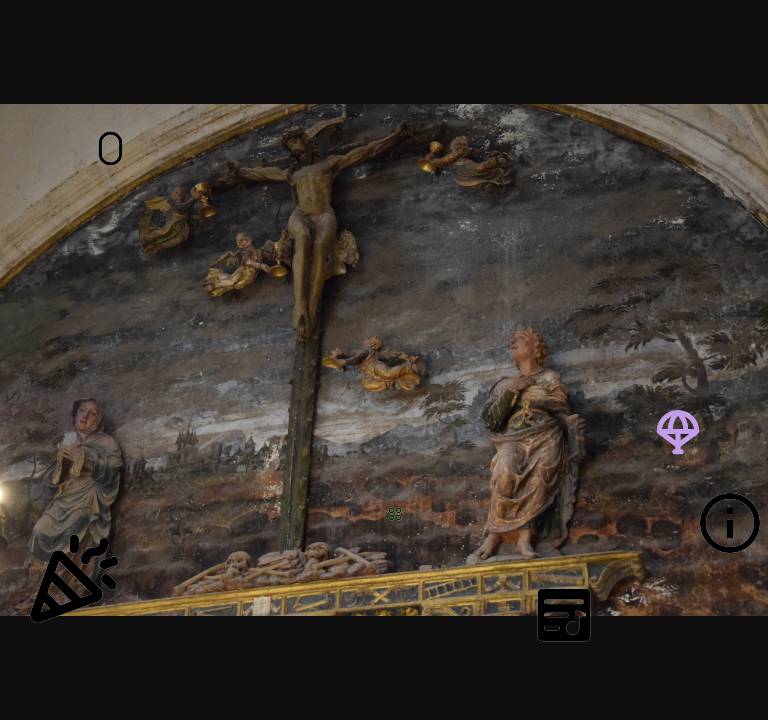 The width and height of the screenshot is (768, 720). I want to click on access emergency or backup options, so click(678, 433).